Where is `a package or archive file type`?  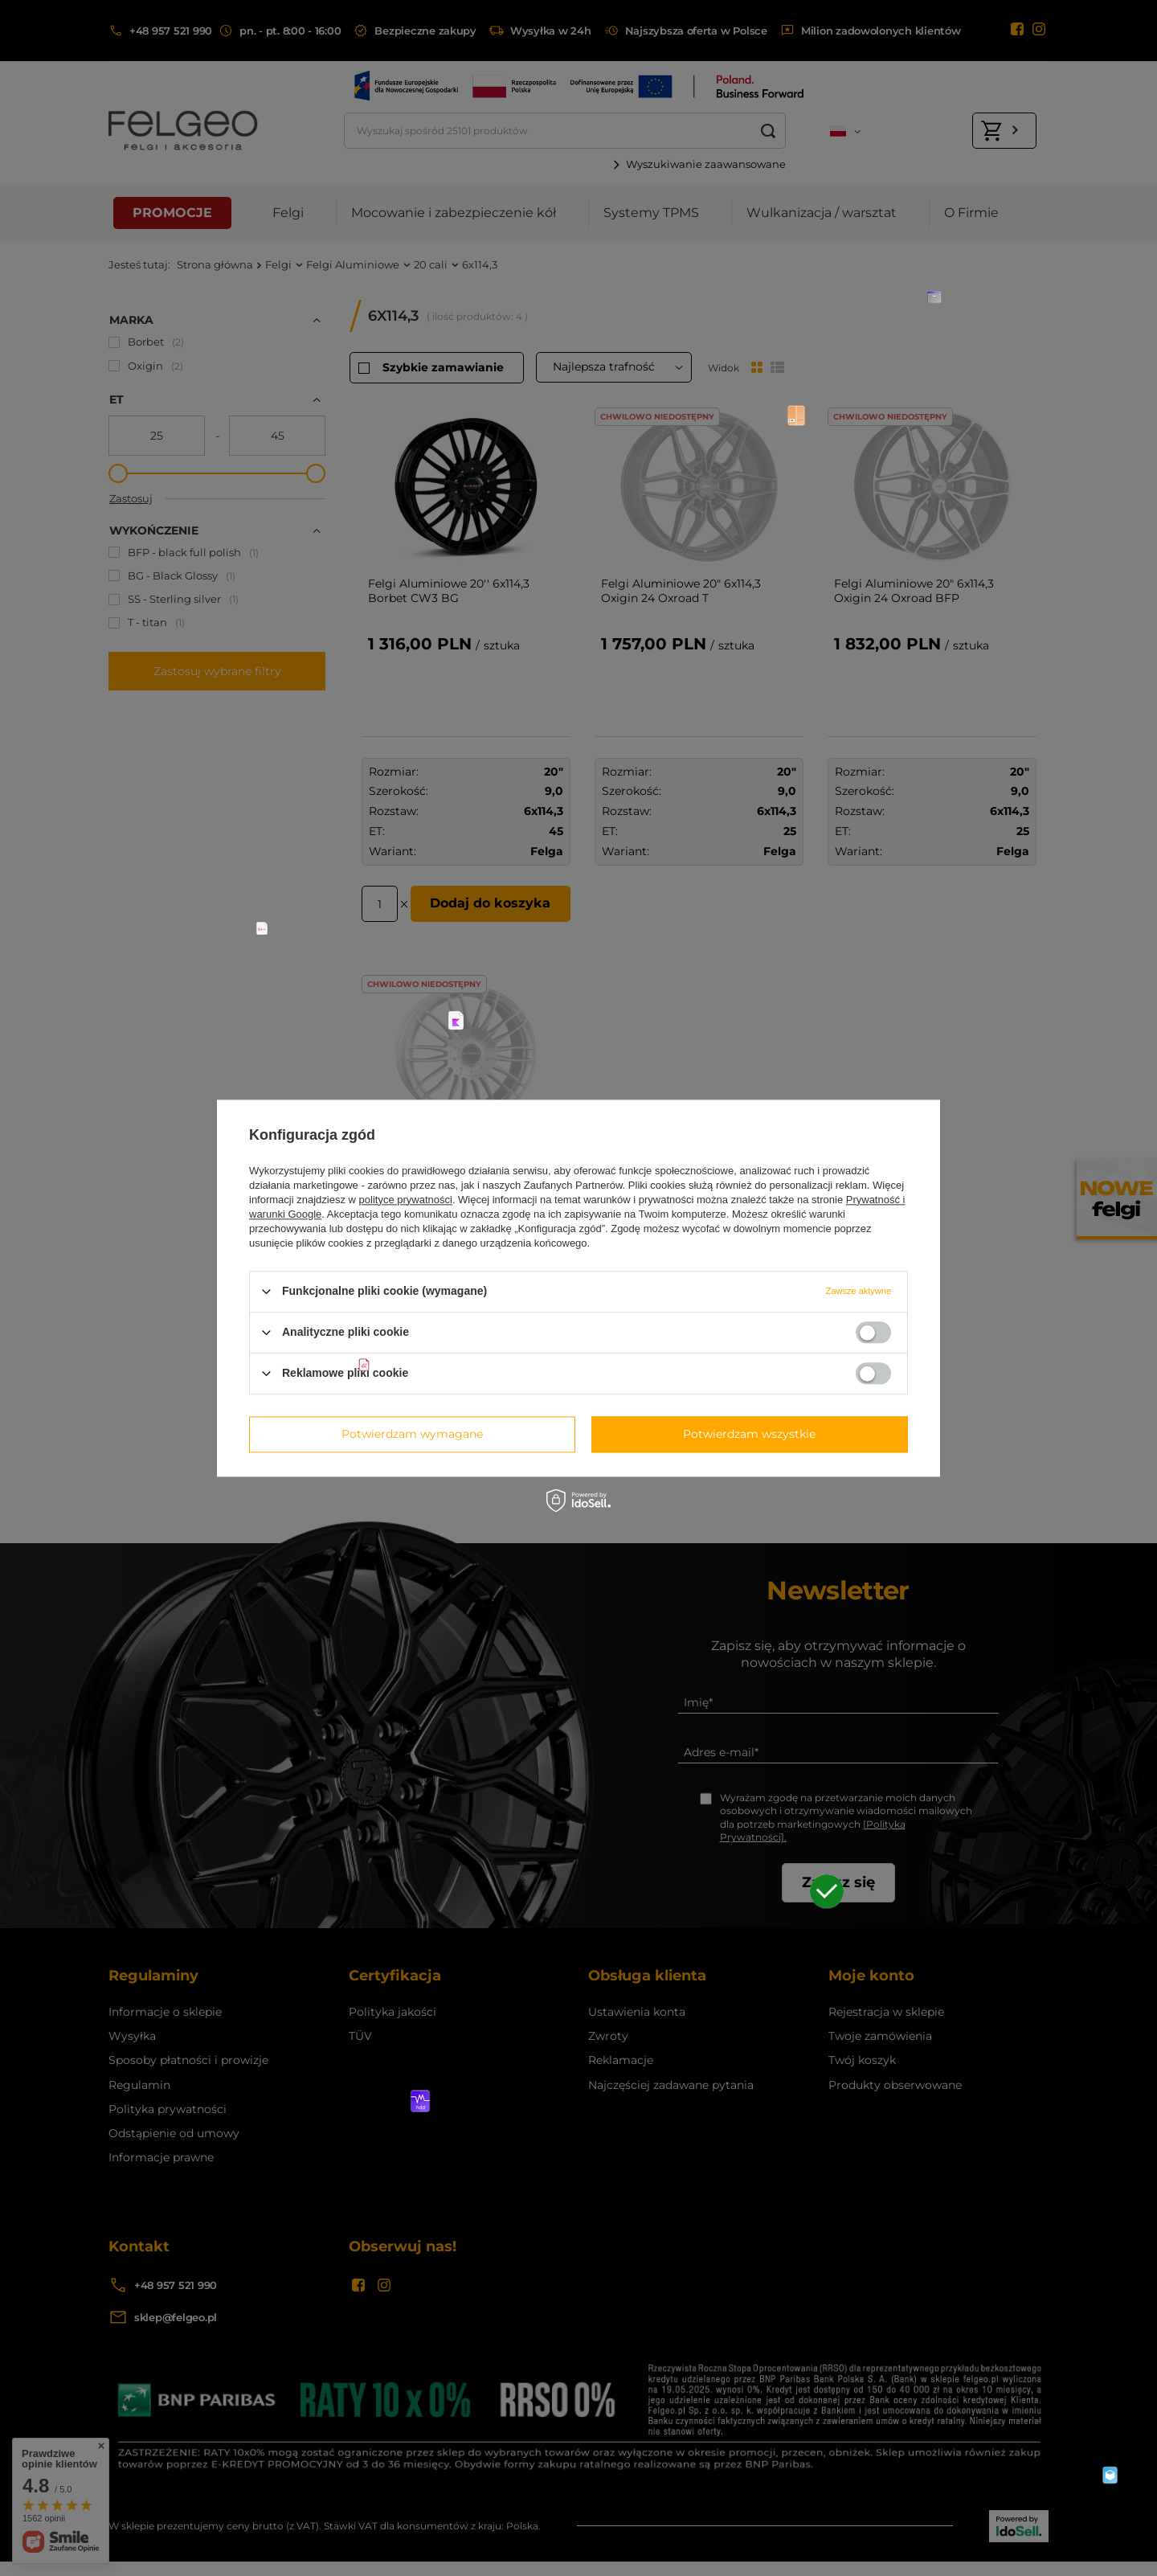
a package or archive file type is located at coordinates (796, 416).